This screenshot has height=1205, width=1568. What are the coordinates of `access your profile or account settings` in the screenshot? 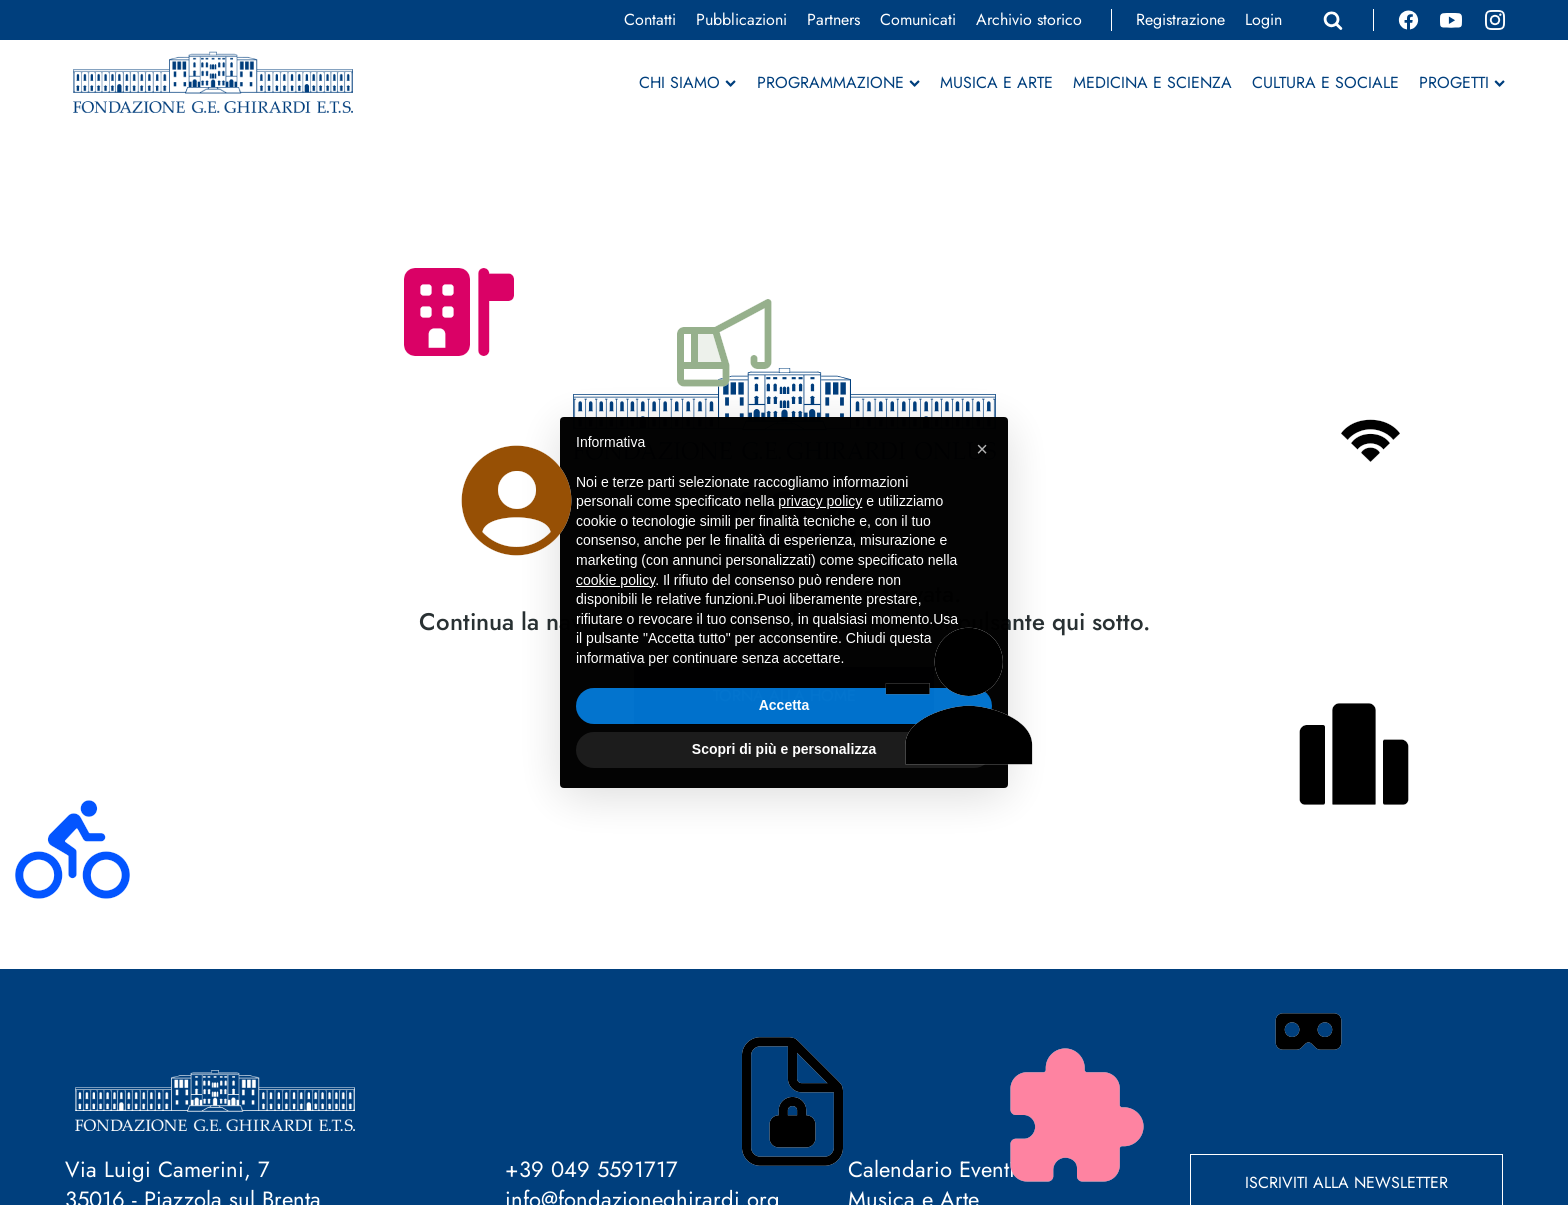 It's located at (516, 500).